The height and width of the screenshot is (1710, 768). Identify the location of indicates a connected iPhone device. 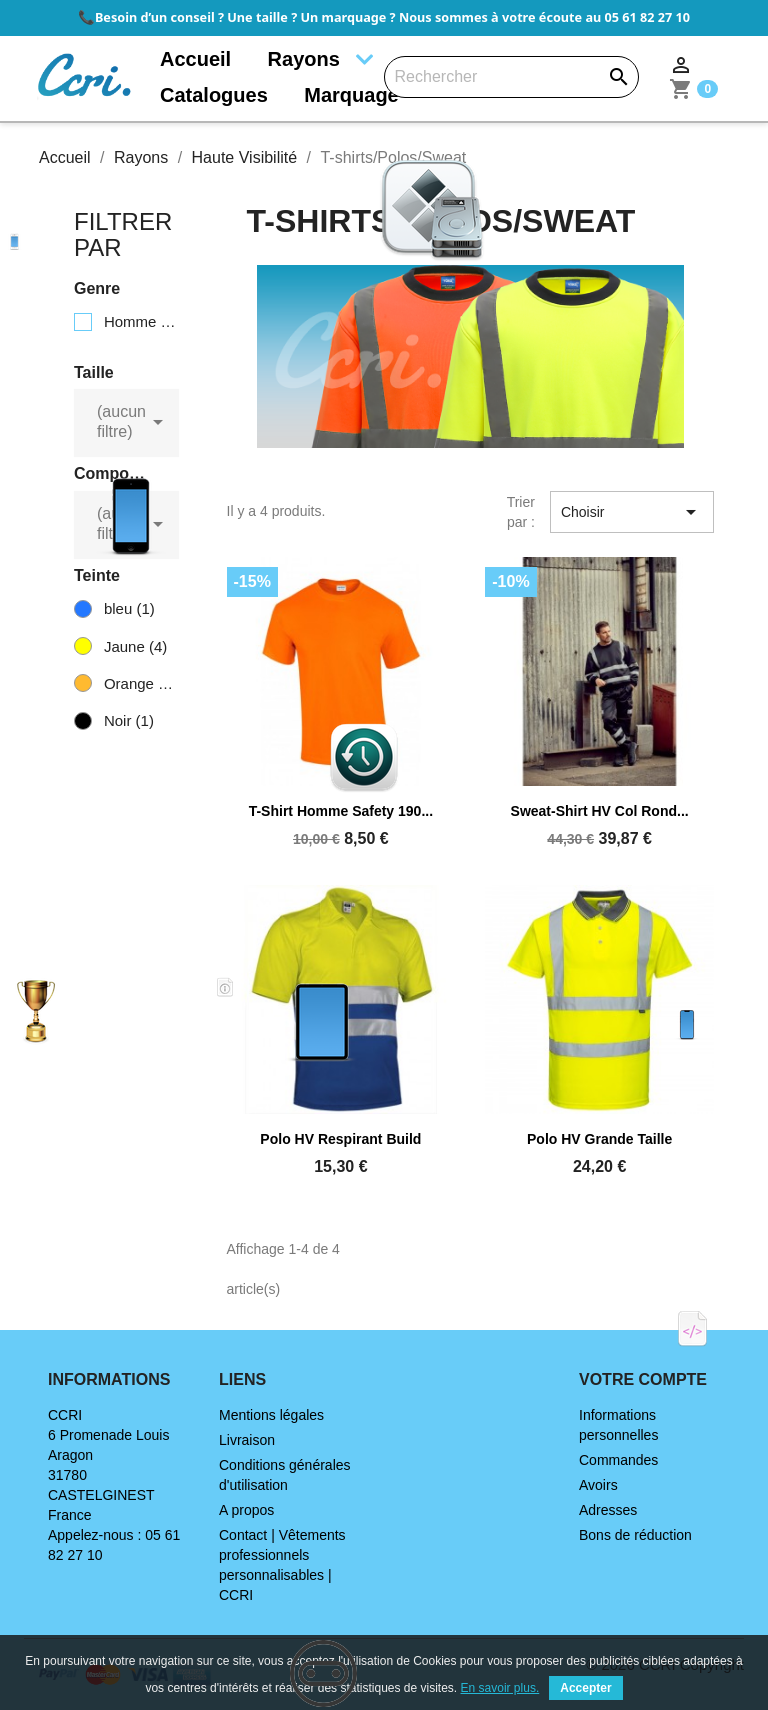
(687, 1025).